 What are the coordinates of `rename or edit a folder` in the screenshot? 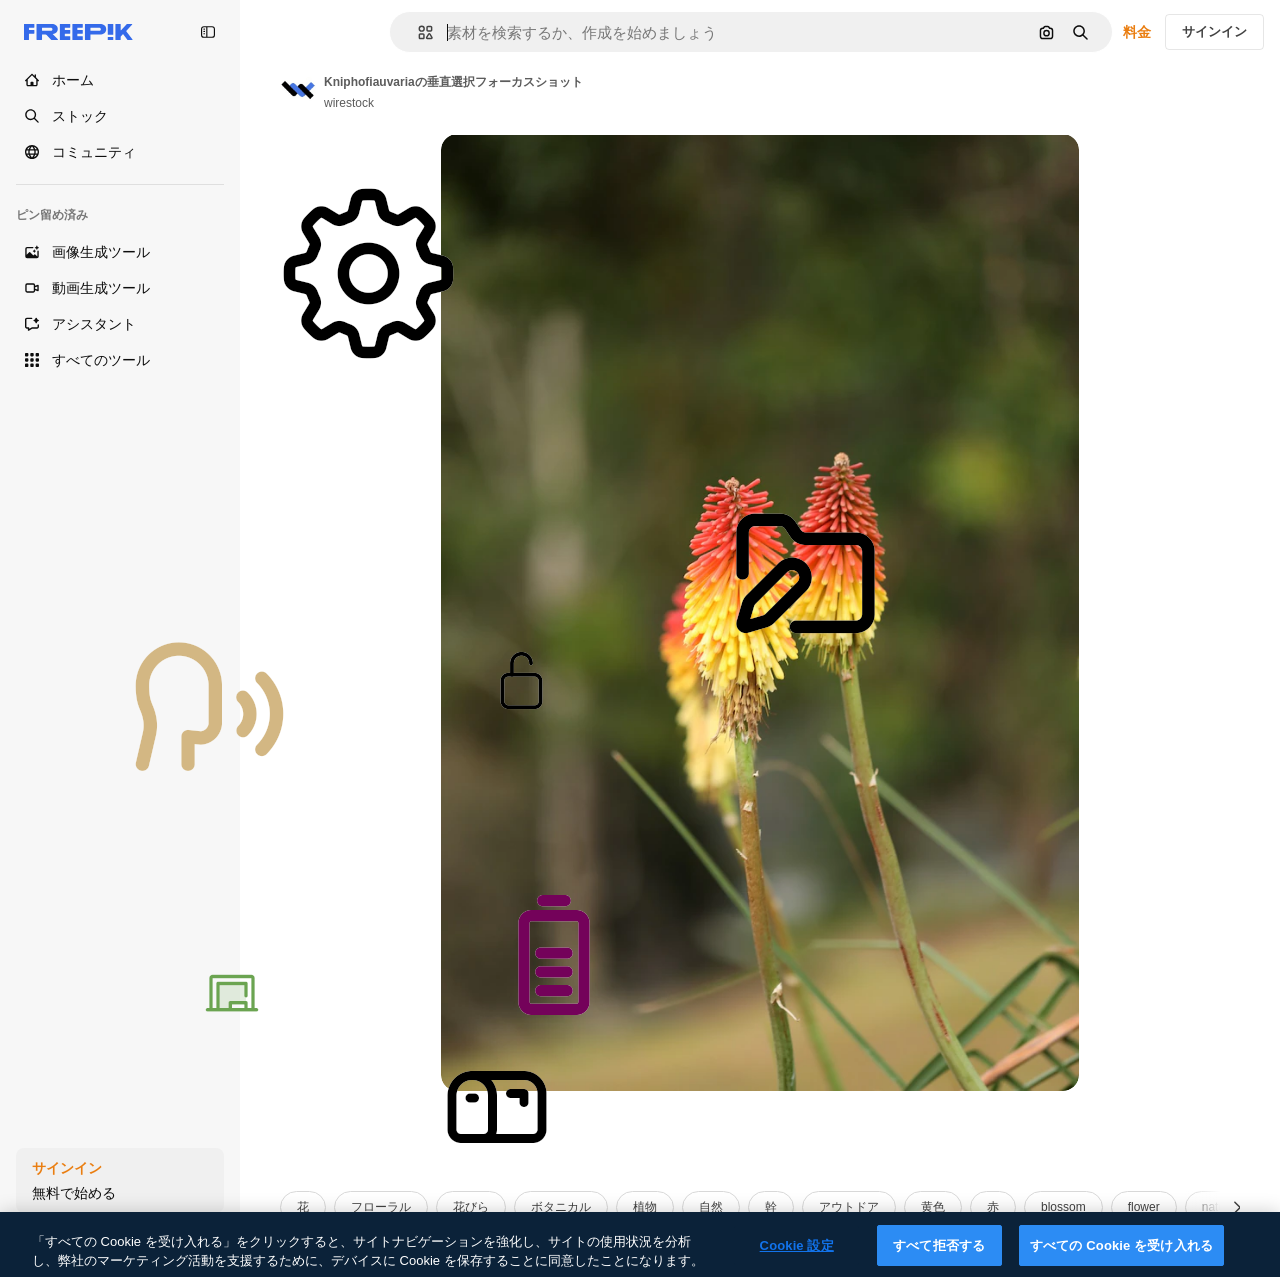 It's located at (805, 576).